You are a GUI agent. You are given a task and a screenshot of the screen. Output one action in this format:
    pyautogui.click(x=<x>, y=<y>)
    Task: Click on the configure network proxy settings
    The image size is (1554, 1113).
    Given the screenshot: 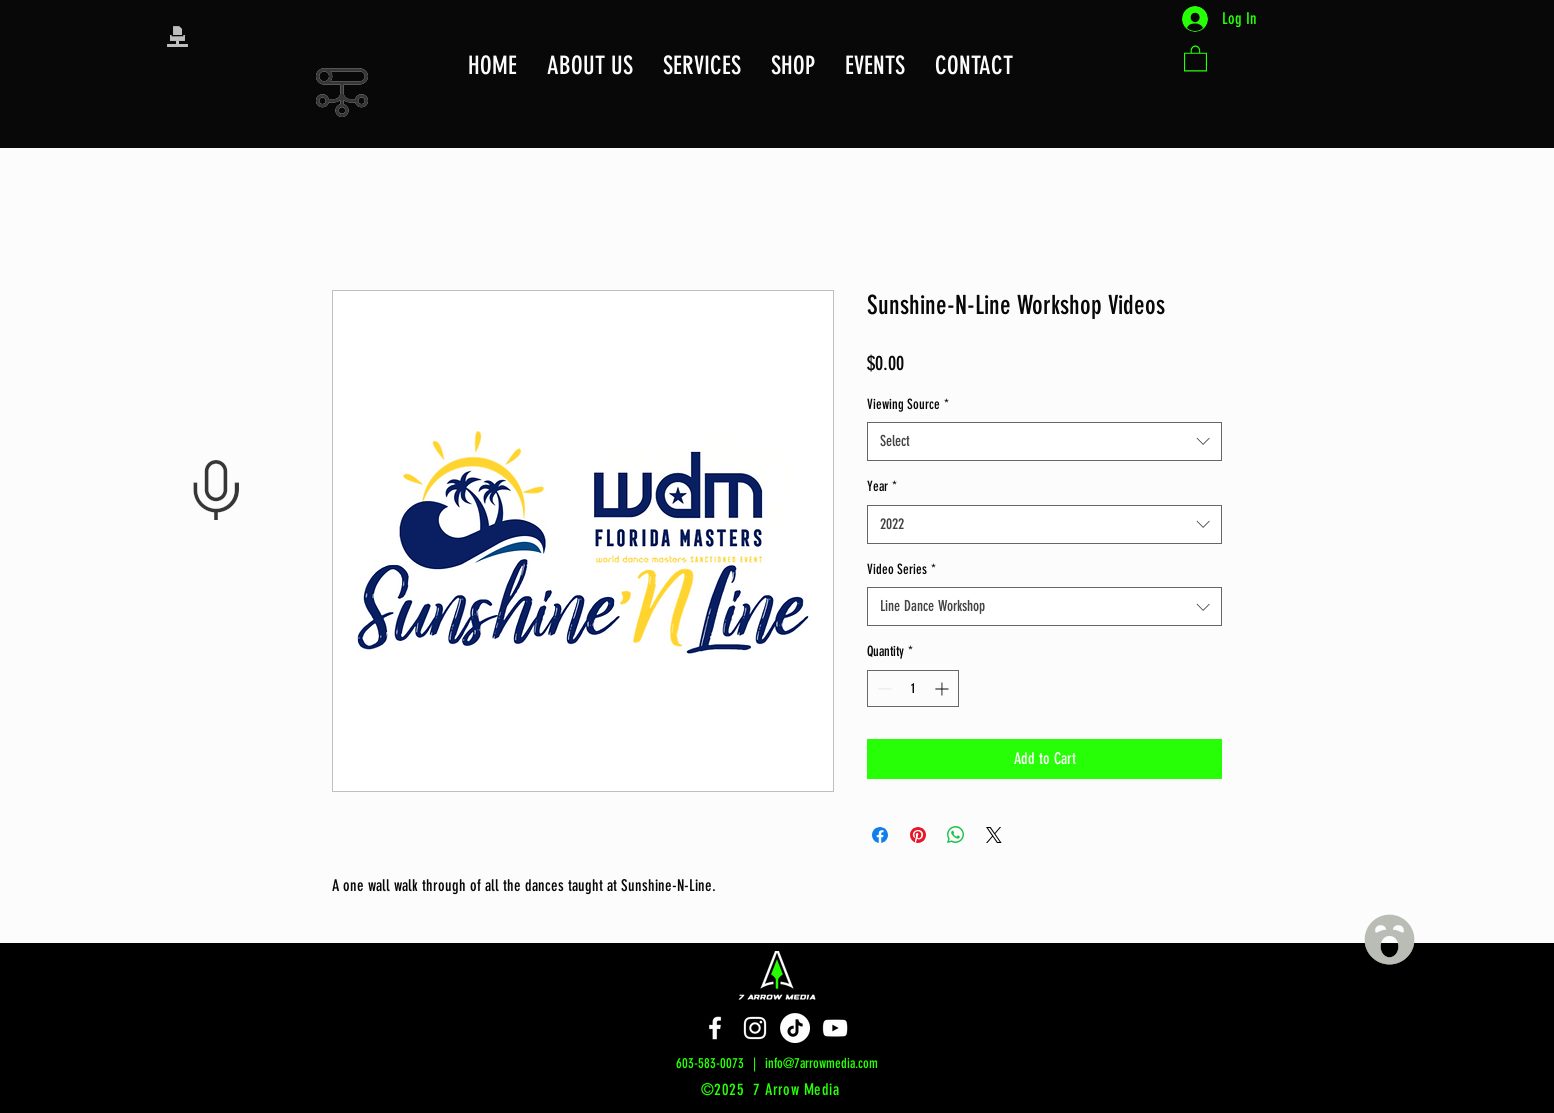 What is the action you would take?
    pyautogui.click(x=342, y=91)
    